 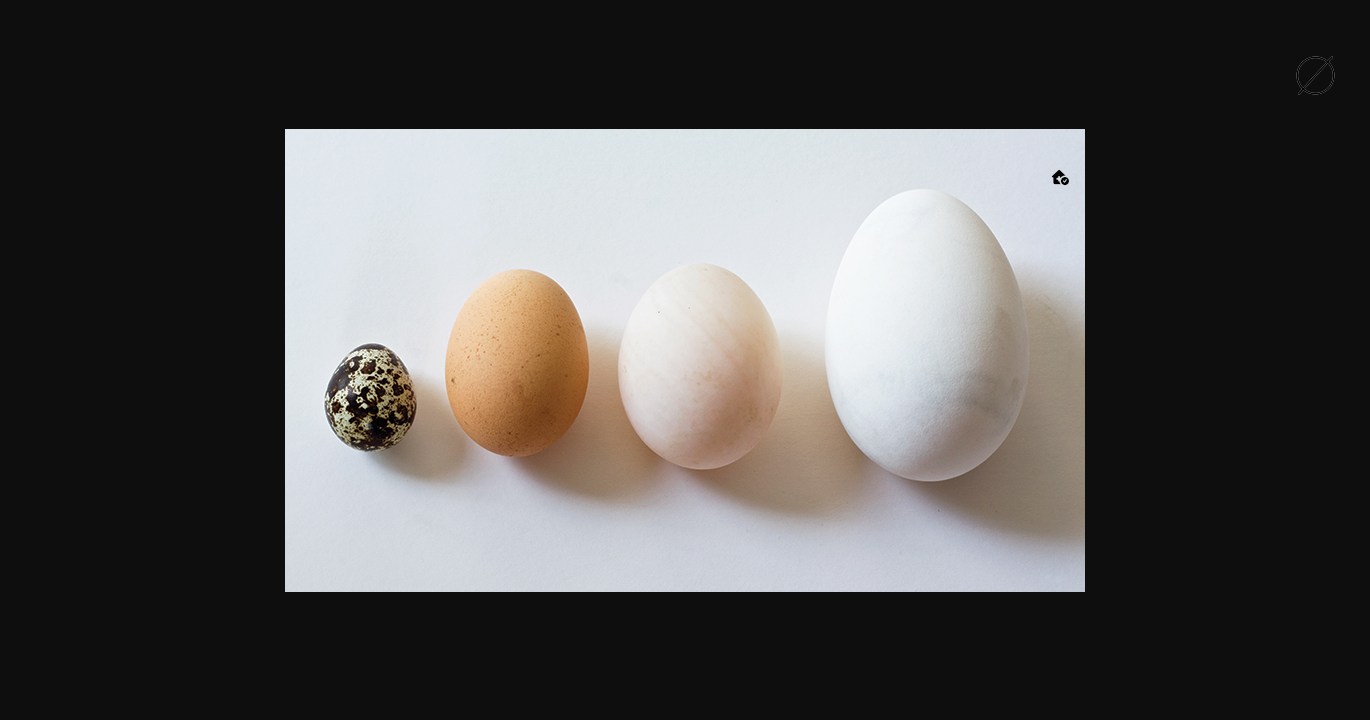 I want to click on verified medical home or healthcare facility, so click(x=1060, y=177).